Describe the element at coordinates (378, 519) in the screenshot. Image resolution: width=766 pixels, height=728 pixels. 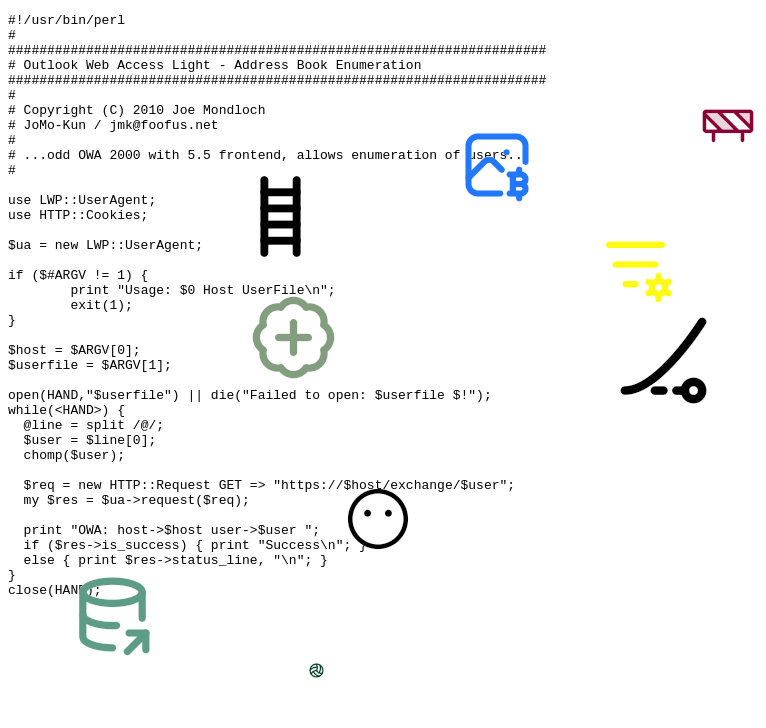
I see `add a reaction or emoji` at that location.